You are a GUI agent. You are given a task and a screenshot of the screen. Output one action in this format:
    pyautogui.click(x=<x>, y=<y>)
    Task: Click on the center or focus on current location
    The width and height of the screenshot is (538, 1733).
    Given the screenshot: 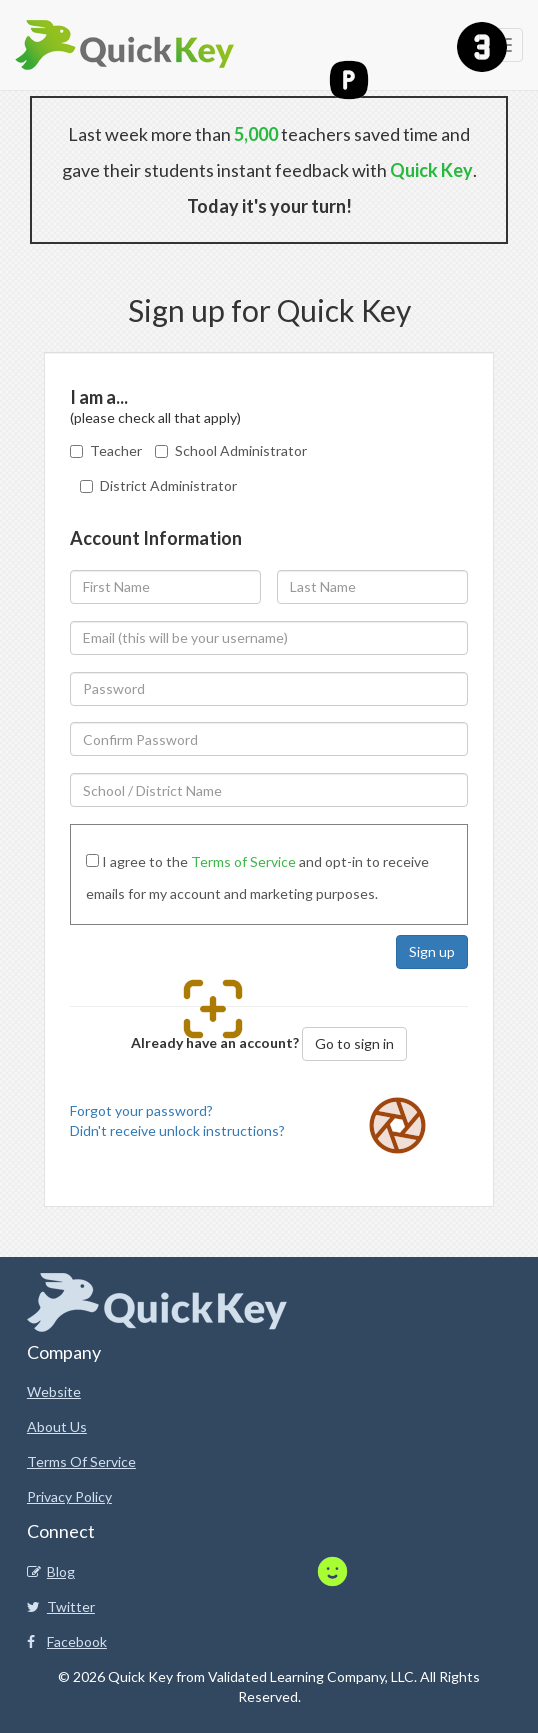 What is the action you would take?
    pyautogui.click(x=213, y=1009)
    